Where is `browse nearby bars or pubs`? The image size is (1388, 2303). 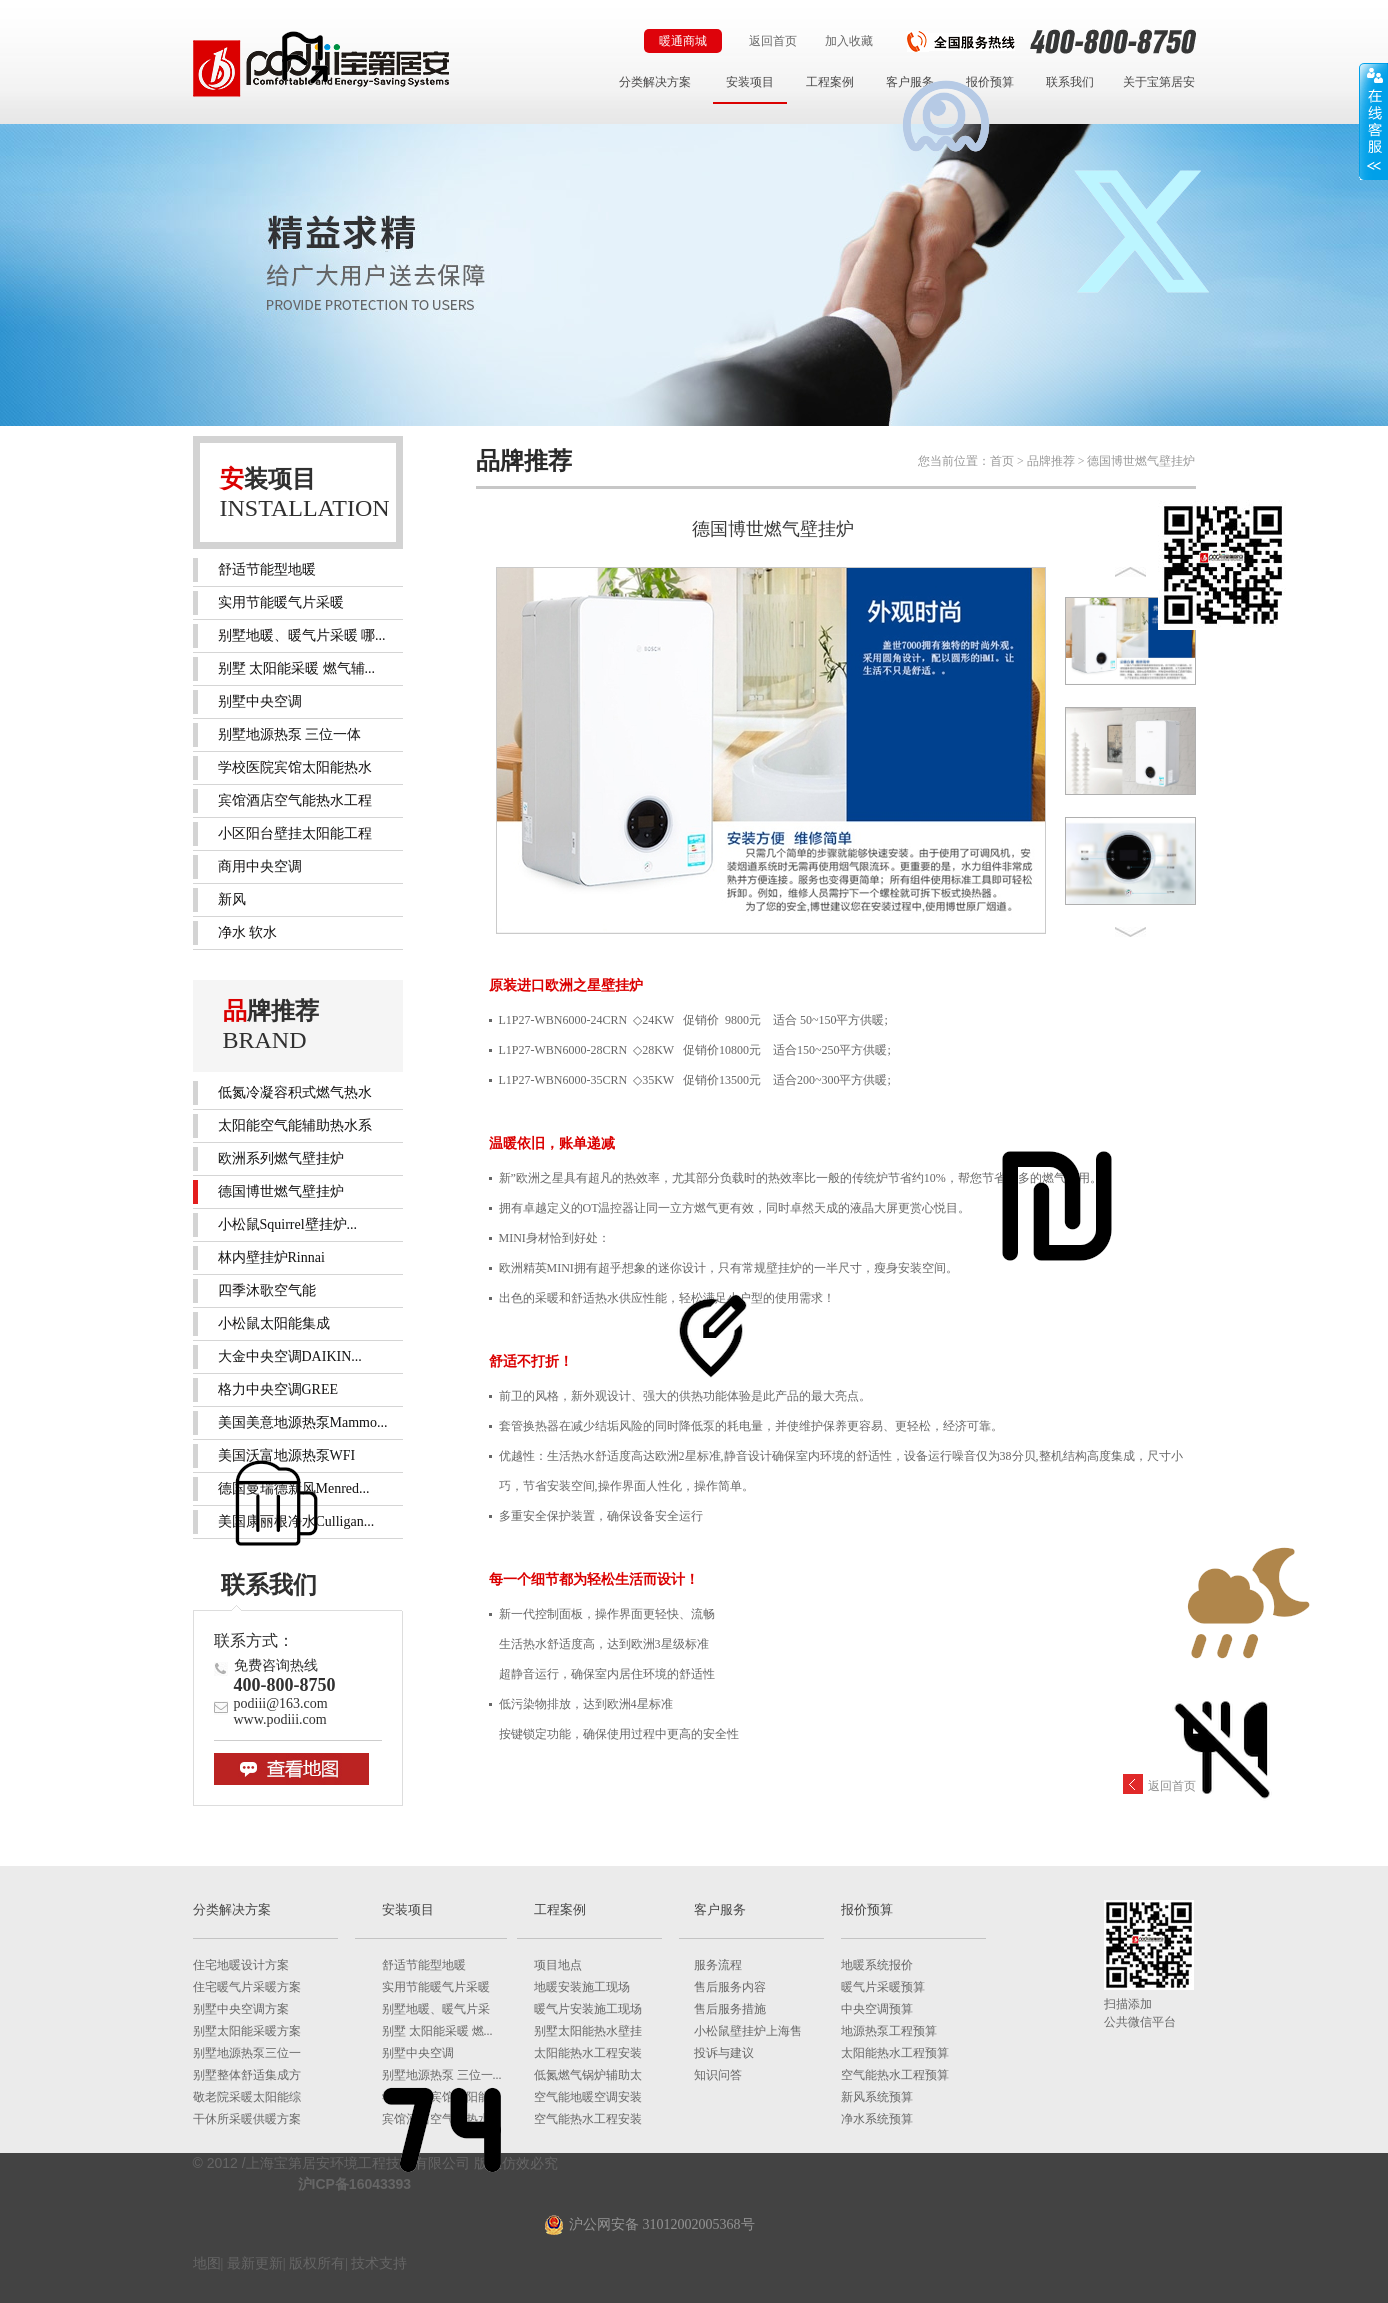
browse nearby bars or pubs is located at coordinates (271, 1506).